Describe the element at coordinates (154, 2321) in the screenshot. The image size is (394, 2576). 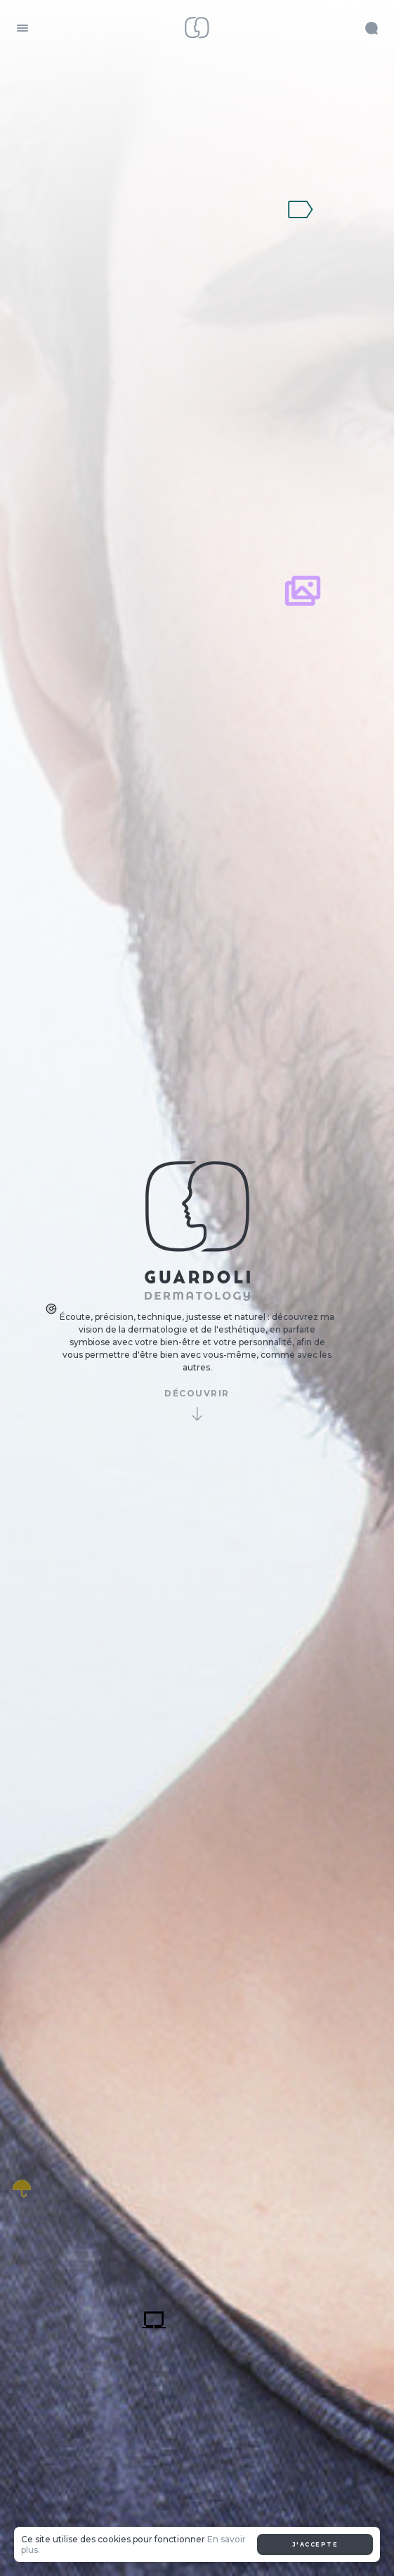
I see `switch to desktop view` at that location.